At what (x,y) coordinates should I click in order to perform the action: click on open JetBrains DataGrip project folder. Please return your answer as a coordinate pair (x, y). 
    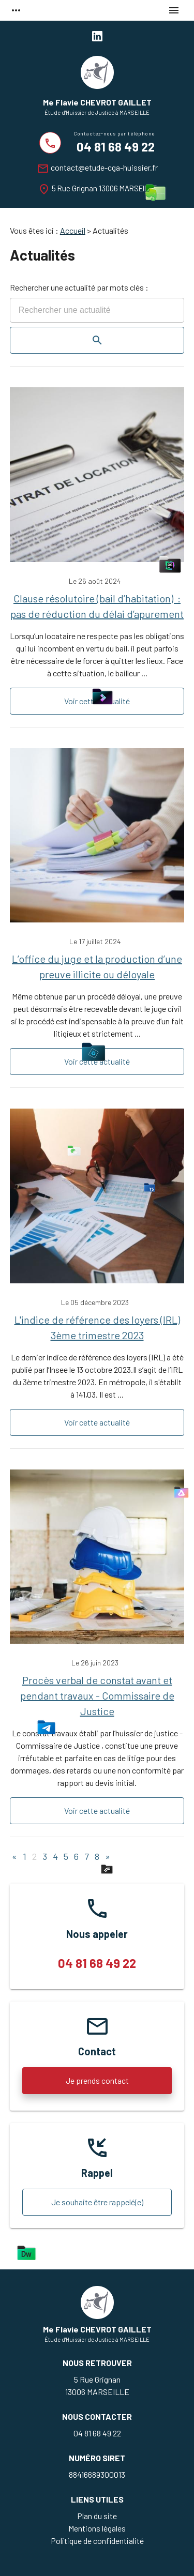
    Looking at the image, I should click on (170, 565).